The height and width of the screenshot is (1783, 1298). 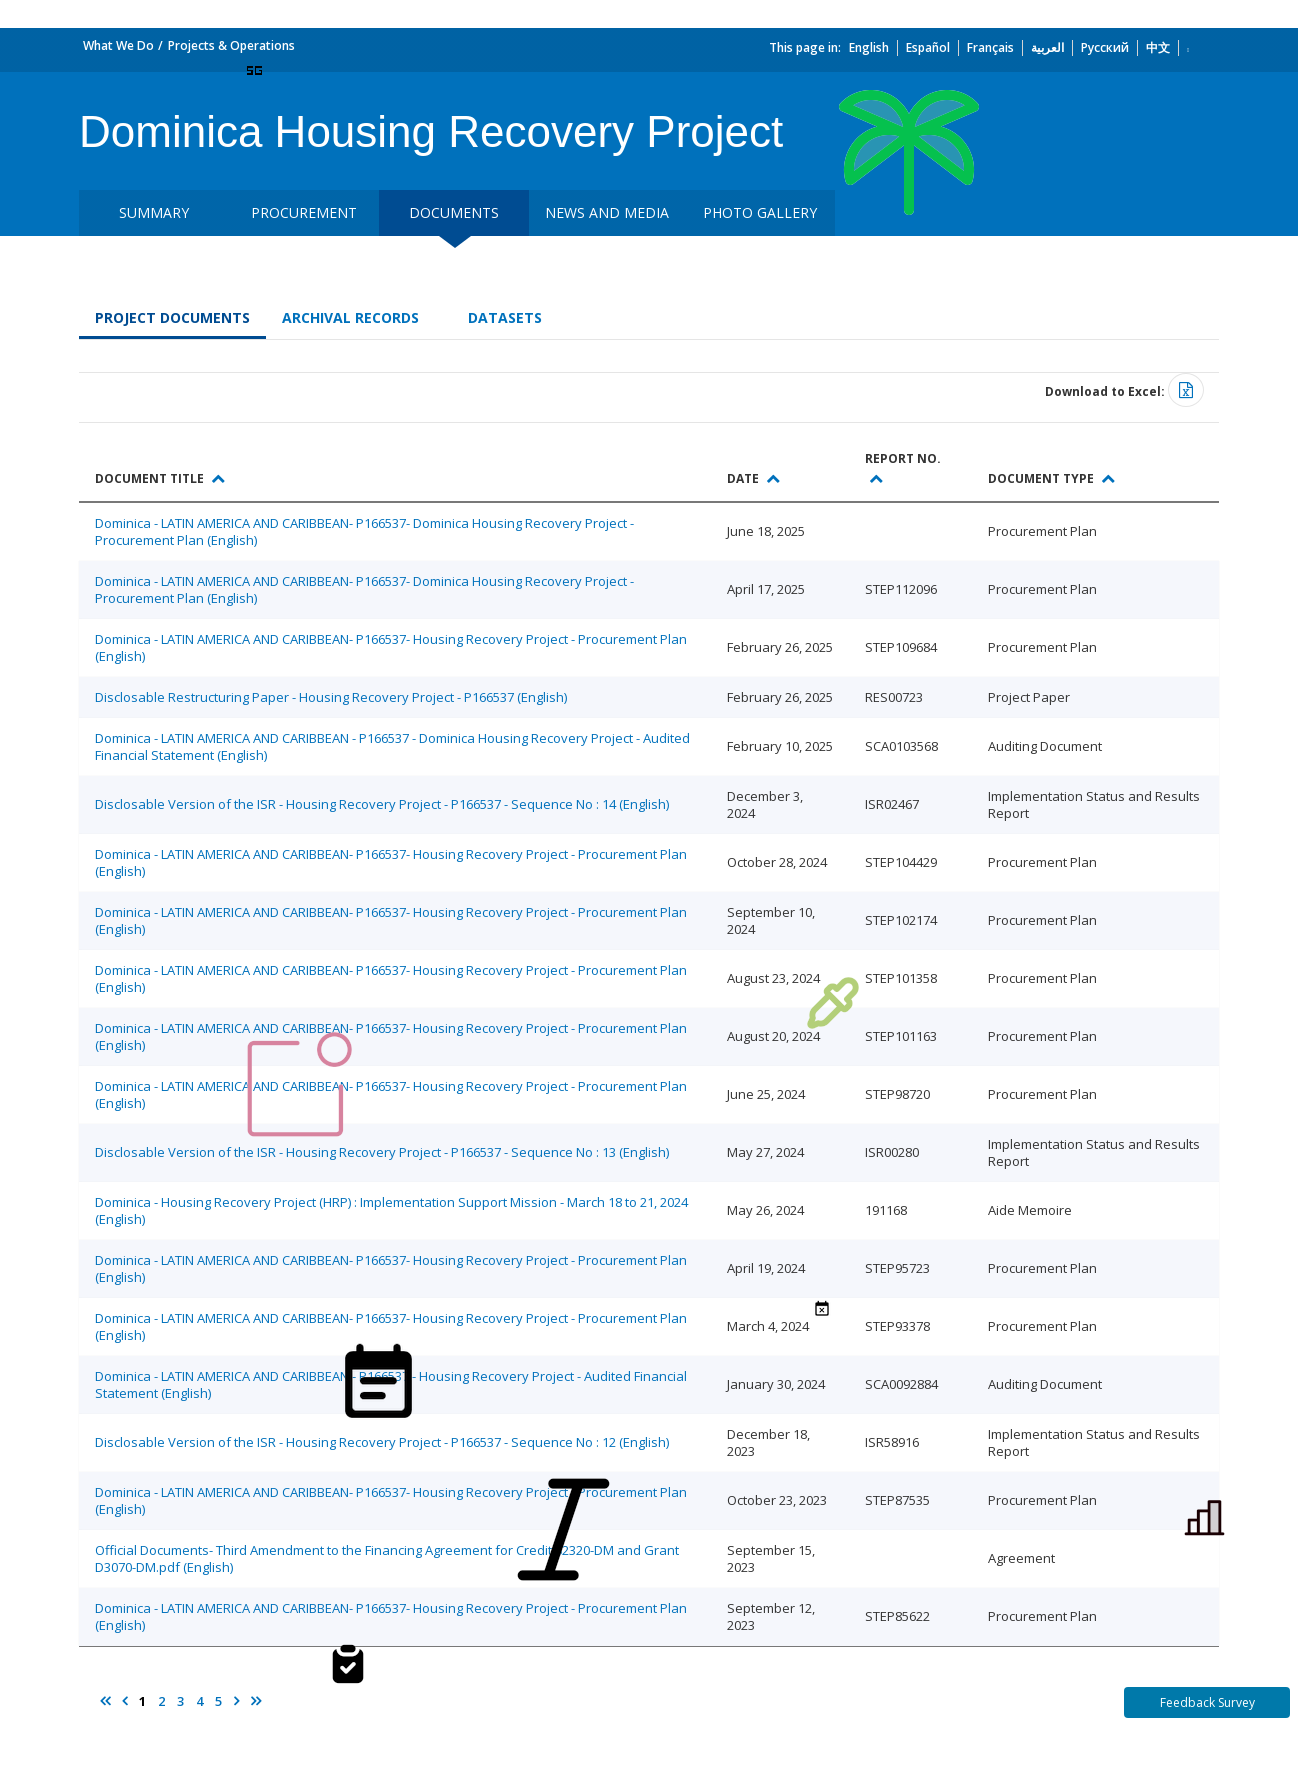 I want to click on view notifications, so click(x=297, y=1086).